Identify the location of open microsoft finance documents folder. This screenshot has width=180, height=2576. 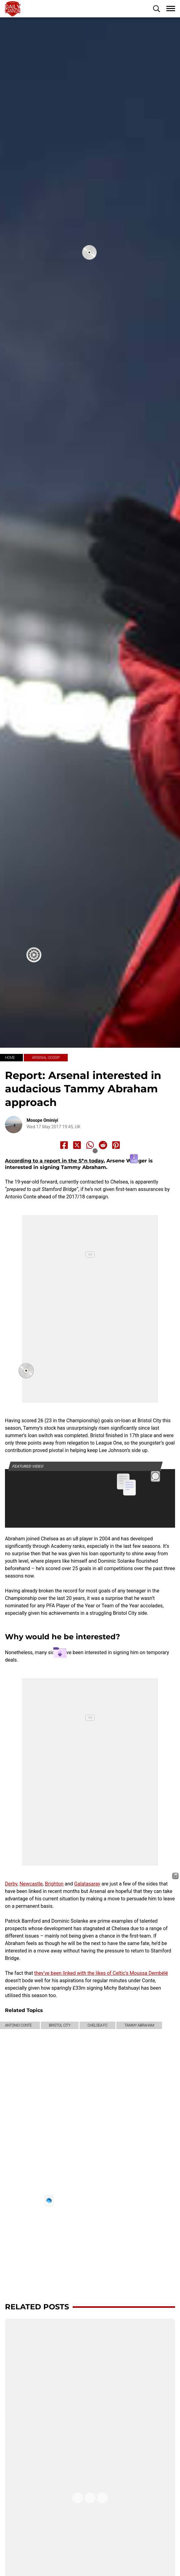
(60, 1653).